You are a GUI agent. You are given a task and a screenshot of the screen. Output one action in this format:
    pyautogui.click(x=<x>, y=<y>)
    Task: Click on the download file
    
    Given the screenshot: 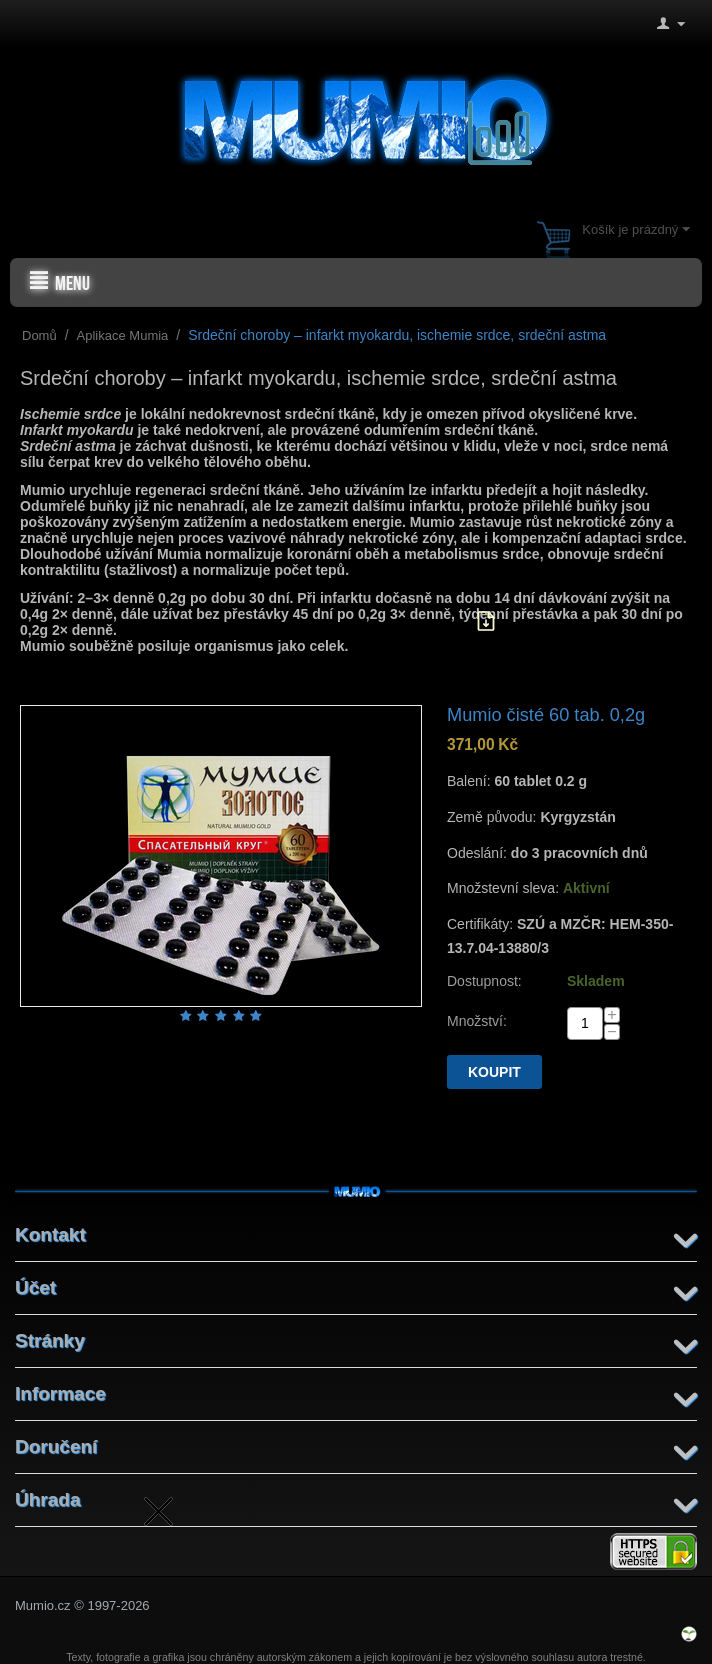 What is the action you would take?
    pyautogui.click(x=486, y=621)
    